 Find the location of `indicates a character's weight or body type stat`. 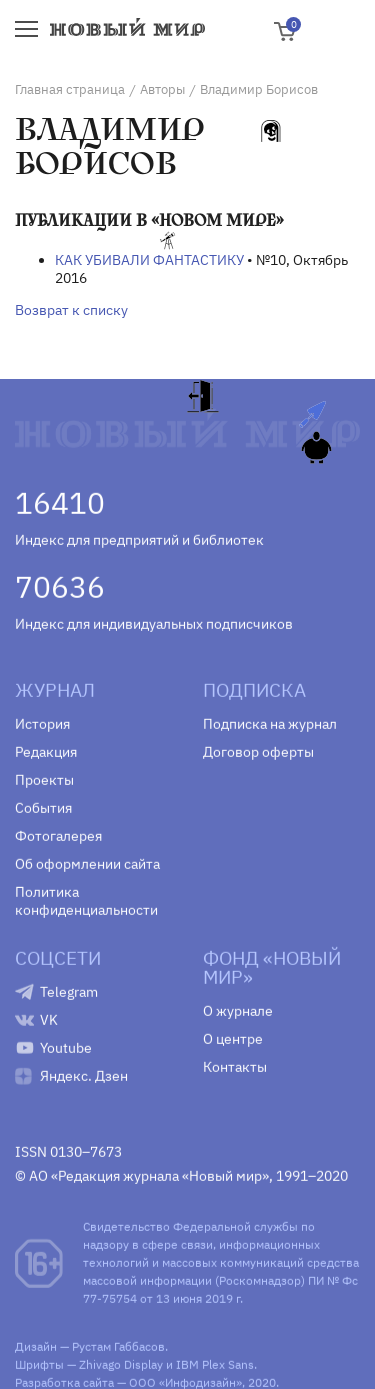

indicates a character's weight or body type stat is located at coordinates (316, 447).